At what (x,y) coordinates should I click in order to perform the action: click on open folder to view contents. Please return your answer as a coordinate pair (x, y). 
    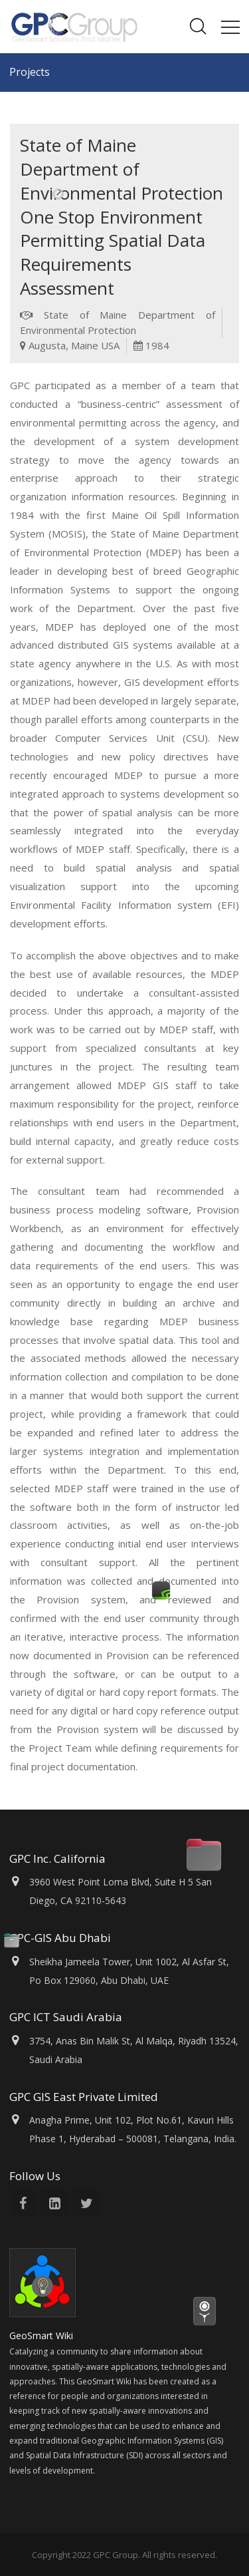
    Looking at the image, I should click on (204, 1855).